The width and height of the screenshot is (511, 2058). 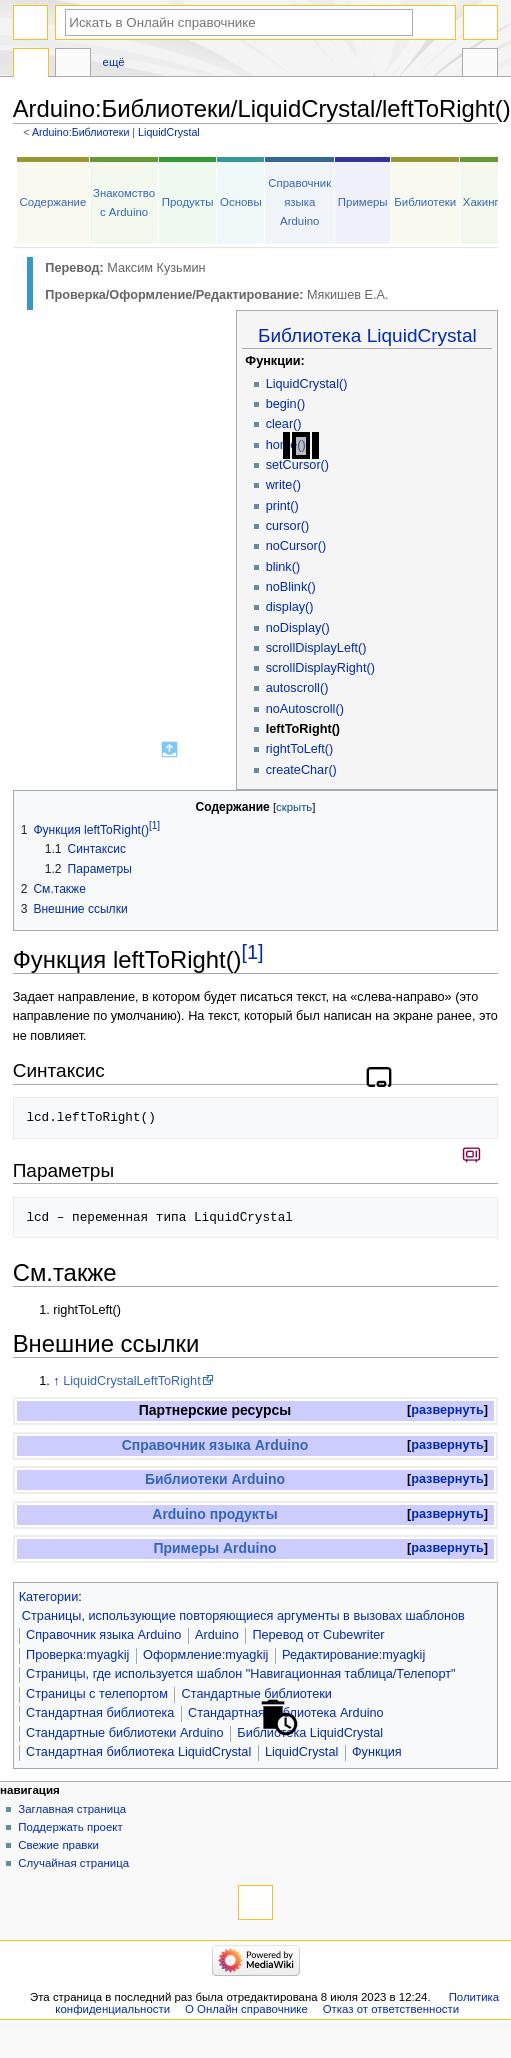 What do you see at coordinates (279, 1717) in the screenshot?
I see `set items to automatically delete after a time period` at bounding box center [279, 1717].